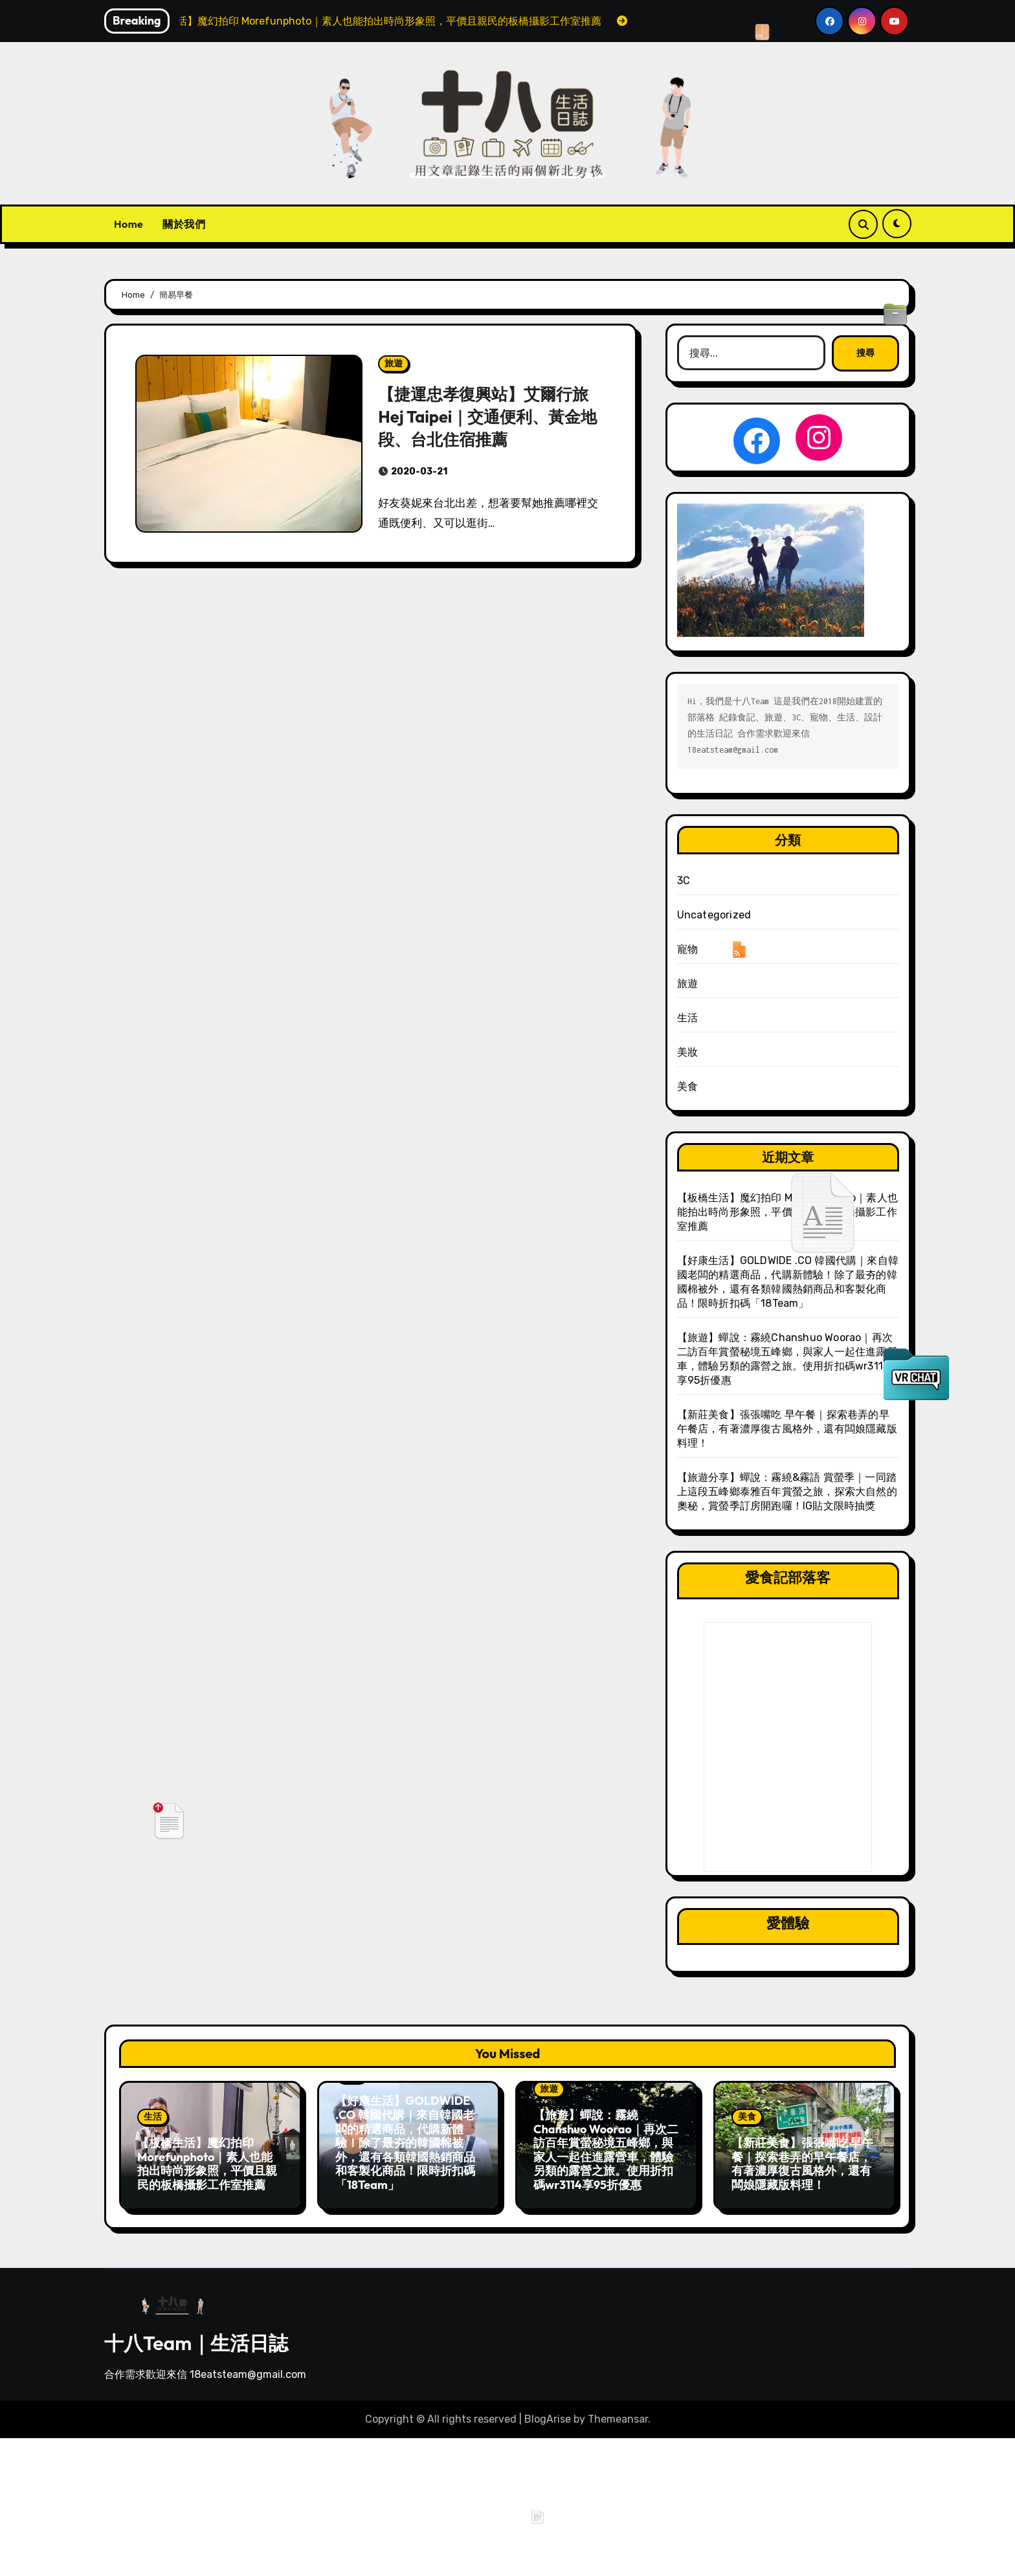 Image resolution: width=1015 pixels, height=2576 pixels. What do you see at coordinates (895, 314) in the screenshot?
I see `open file manager application` at bounding box center [895, 314].